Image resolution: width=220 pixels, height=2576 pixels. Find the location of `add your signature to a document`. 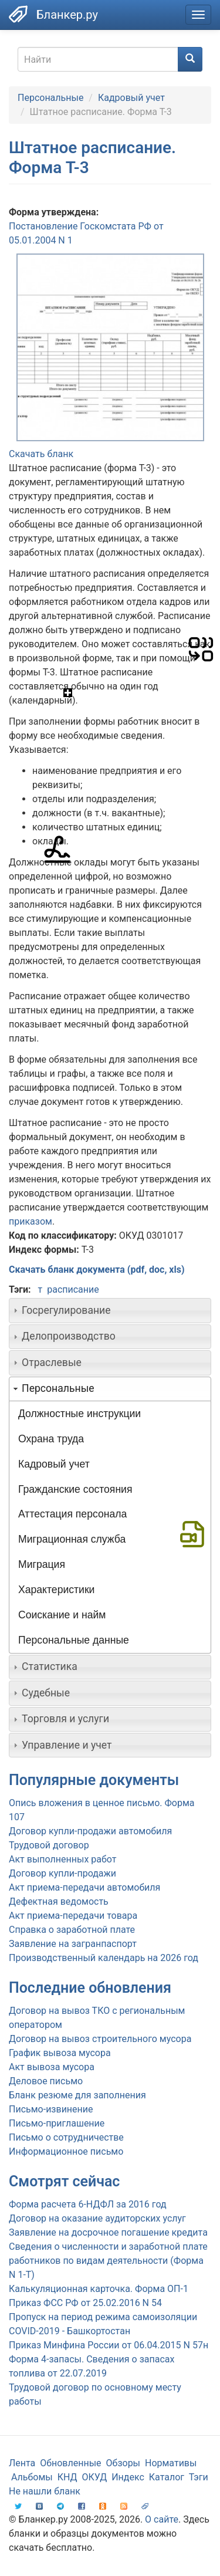

add your signature to a document is located at coordinates (57, 850).